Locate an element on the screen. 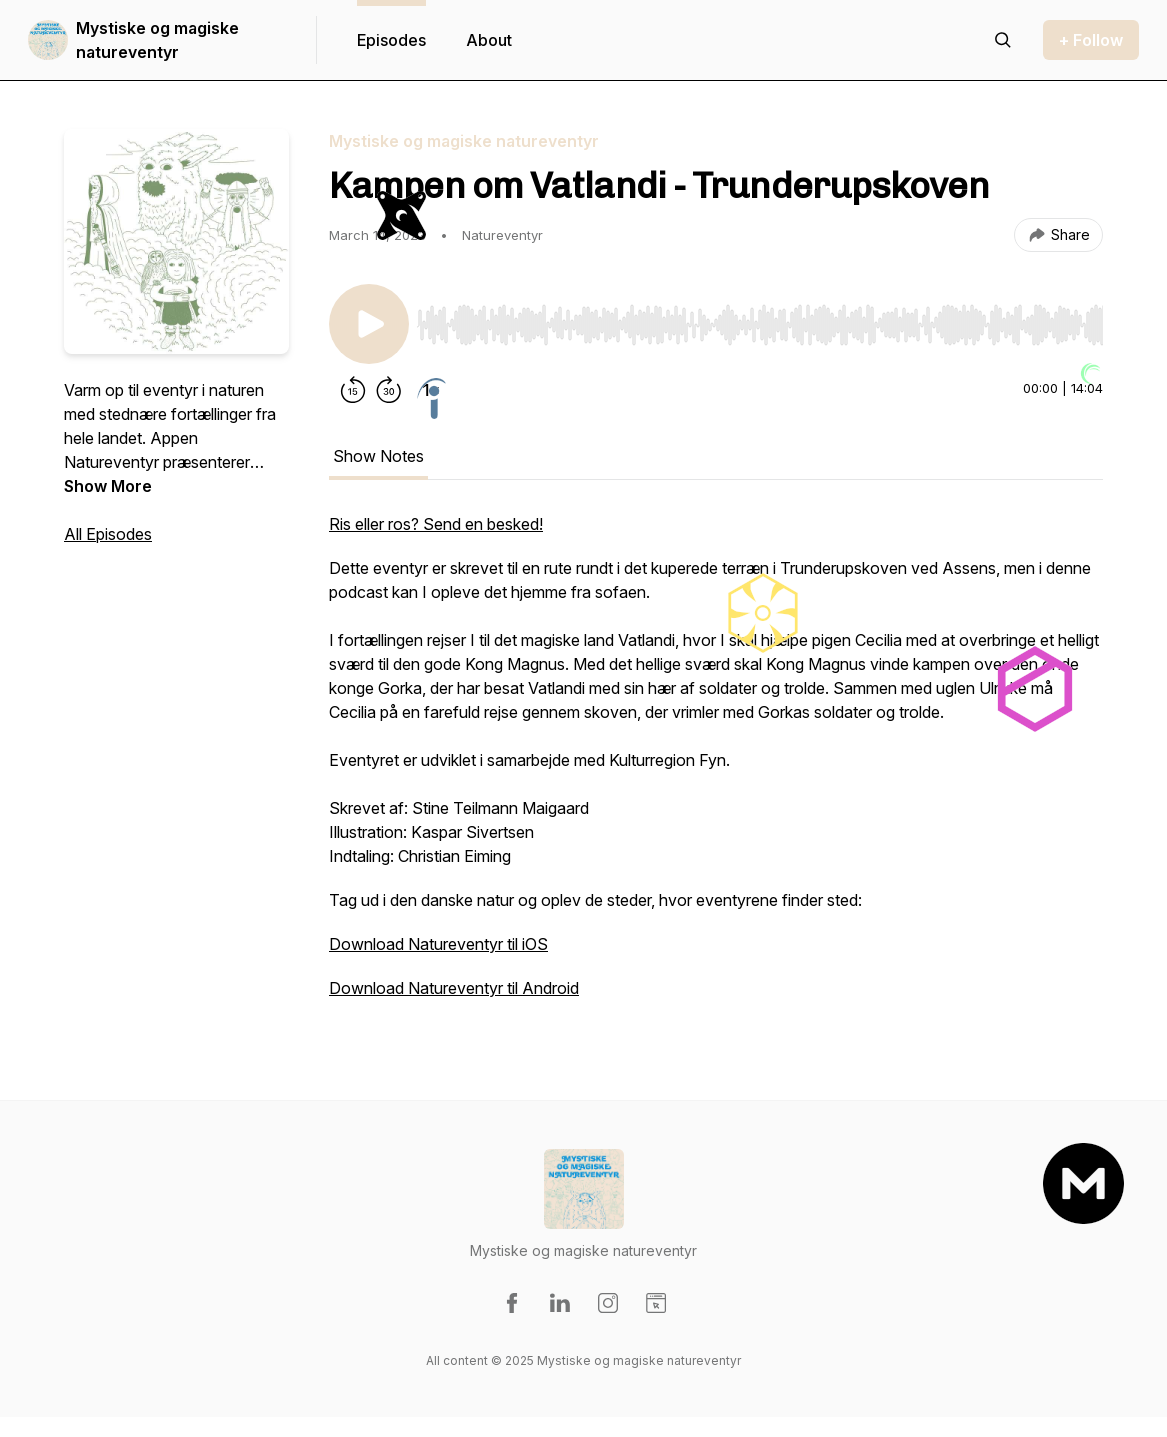 The image size is (1167, 1437). open the Indeed job search app is located at coordinates (431, 398).